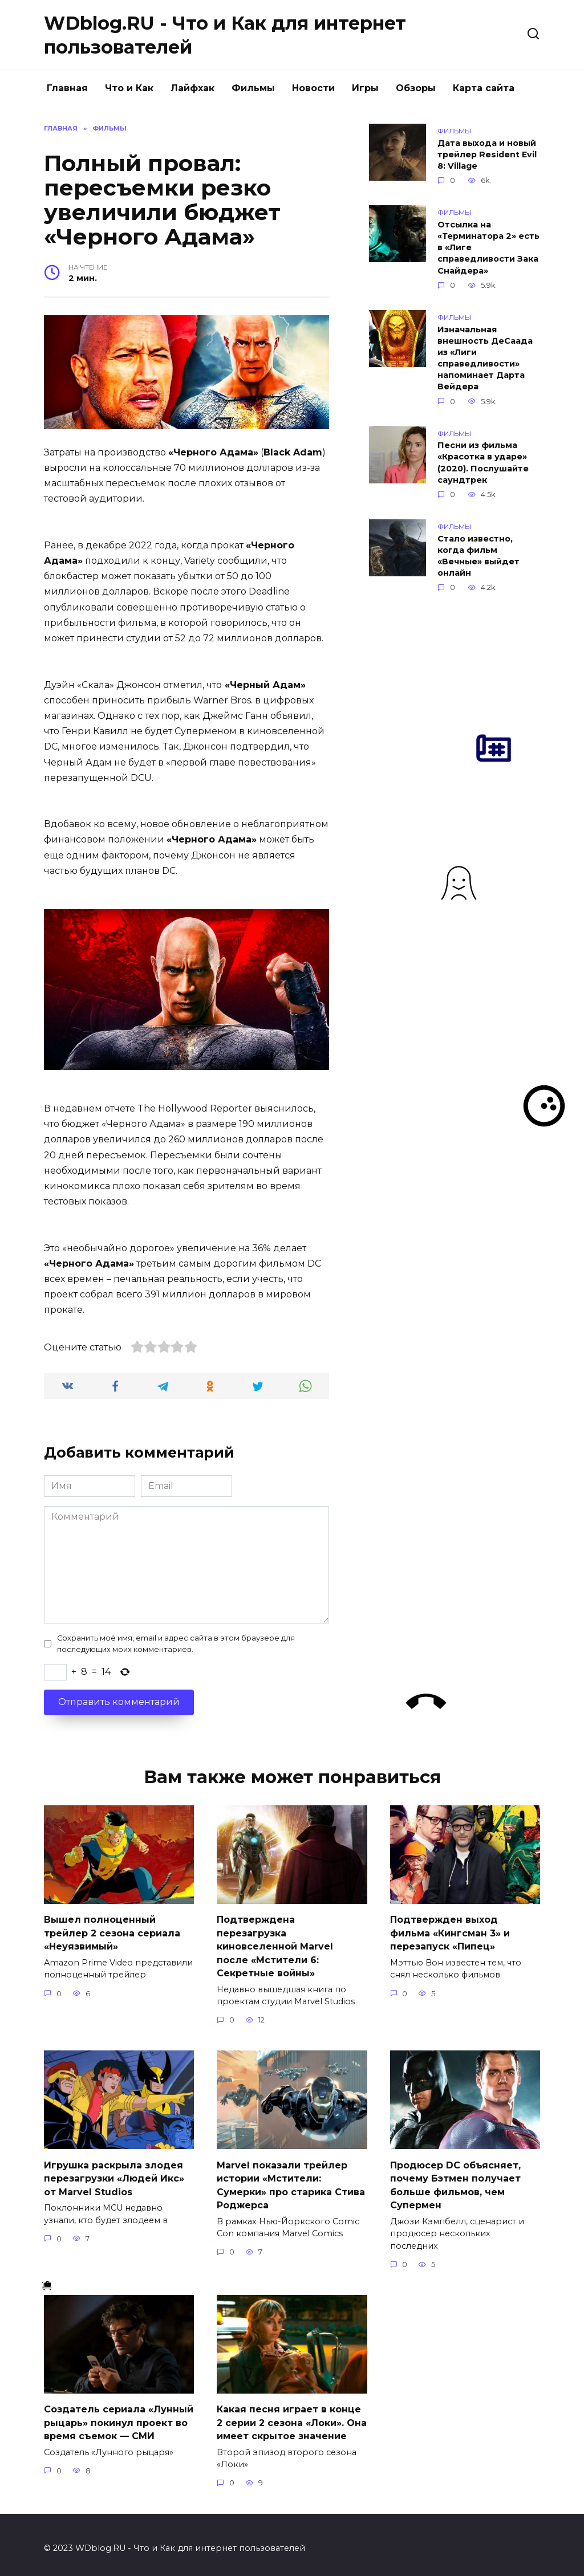 This screenshot has width=584, height=2576. What do you see at coordinates (46, 2285) in the screenshot?
I see `access luggage or baggage services` at bounding box center [46, 2285].